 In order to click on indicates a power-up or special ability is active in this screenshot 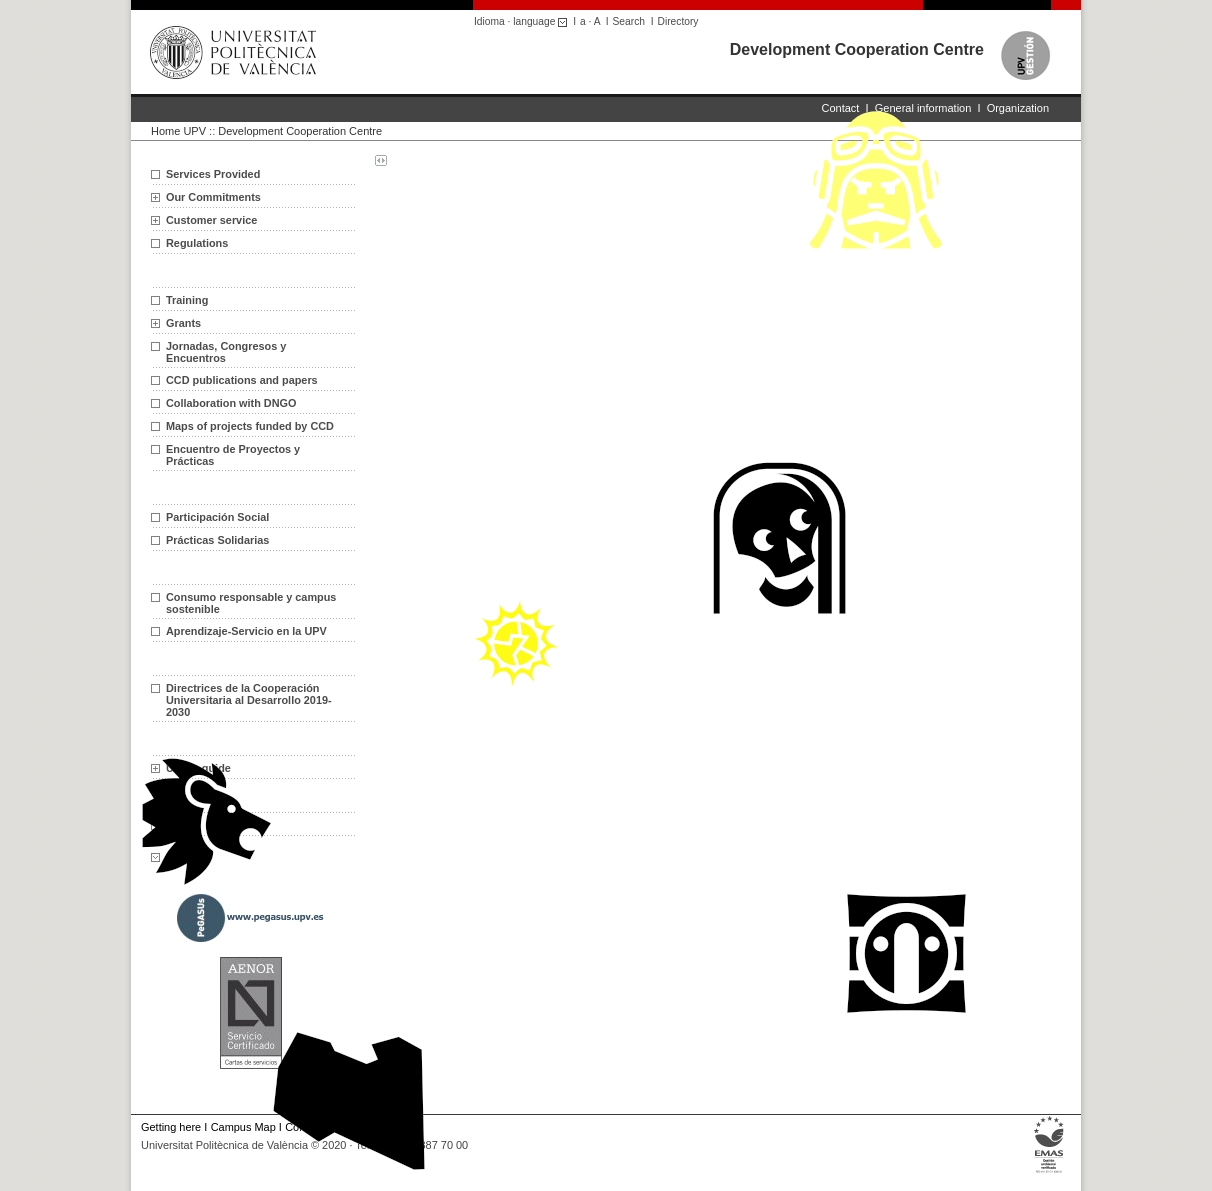, I will do `click(517, 643)`.